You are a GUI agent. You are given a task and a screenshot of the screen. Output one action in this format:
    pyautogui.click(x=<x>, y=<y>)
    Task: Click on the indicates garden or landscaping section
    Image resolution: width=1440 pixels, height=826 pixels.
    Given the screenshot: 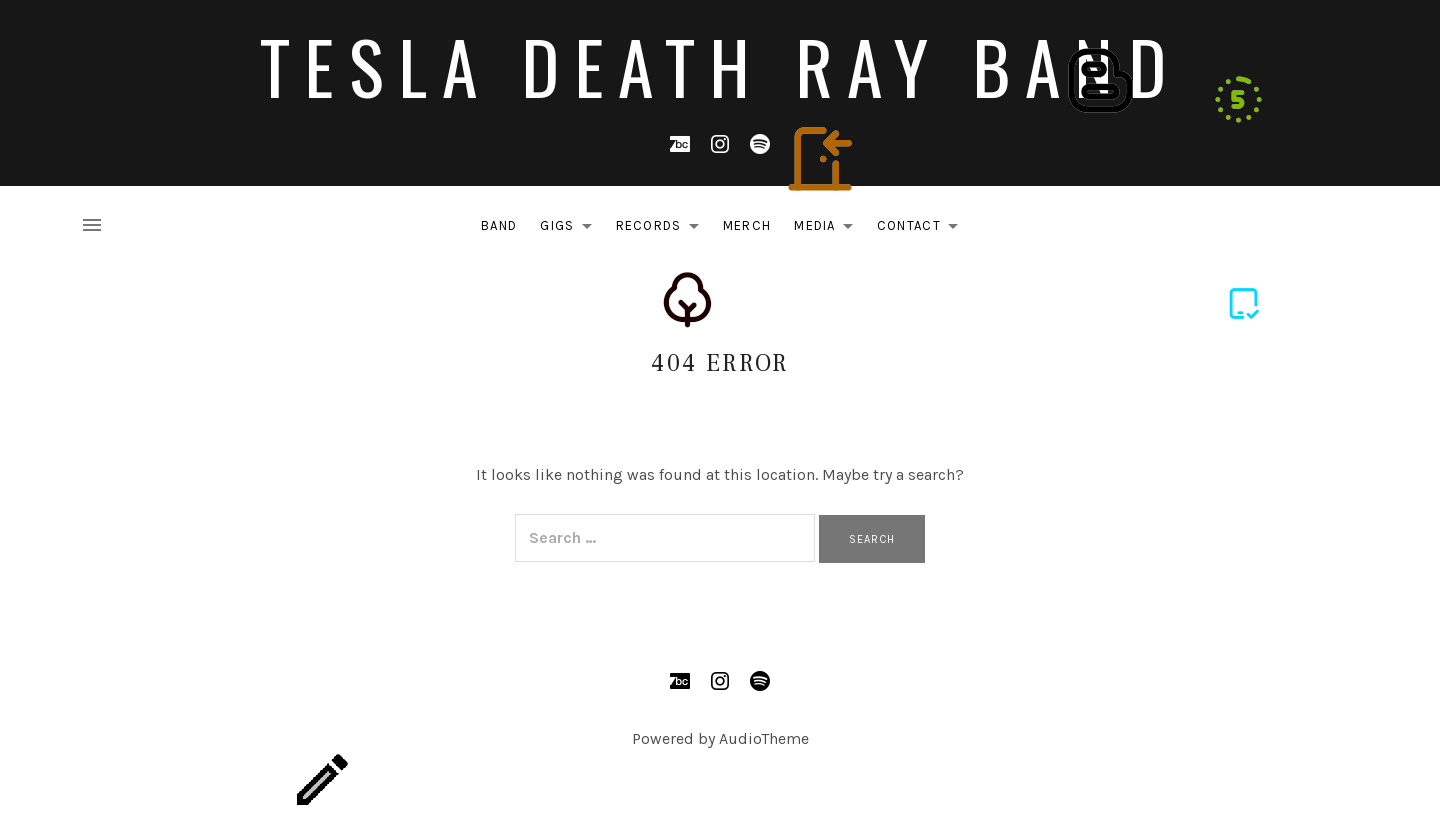 What is the action you would take?
    pyautogui.click(x=687, y=298)
    